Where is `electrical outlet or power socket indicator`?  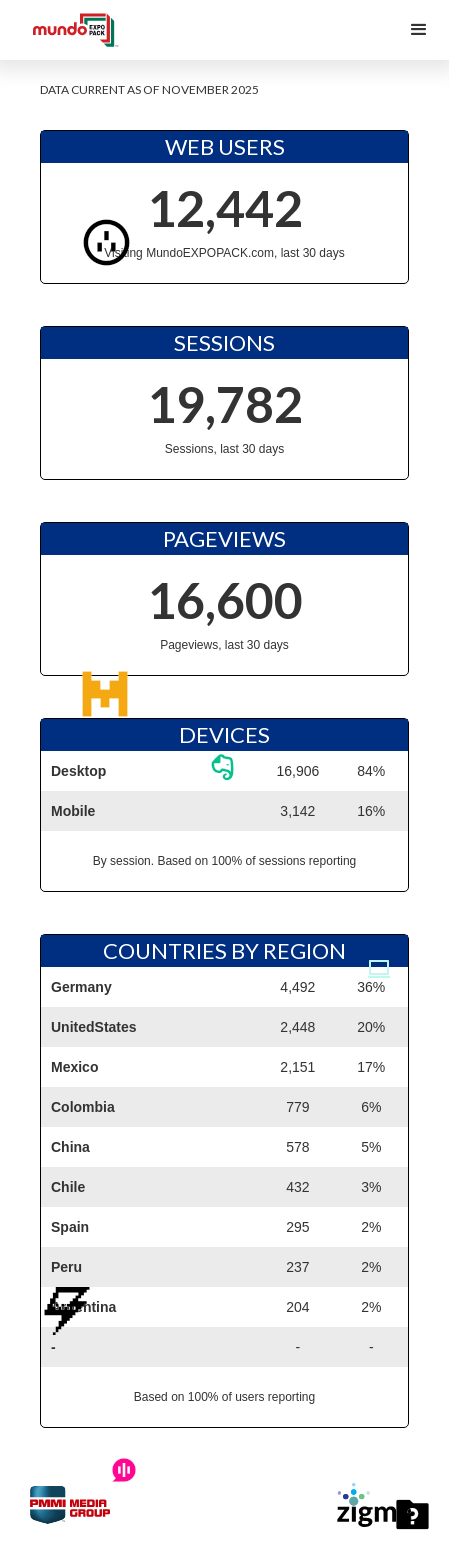 electrical outlet or power socket indicator is located at coordinates (106, 242).